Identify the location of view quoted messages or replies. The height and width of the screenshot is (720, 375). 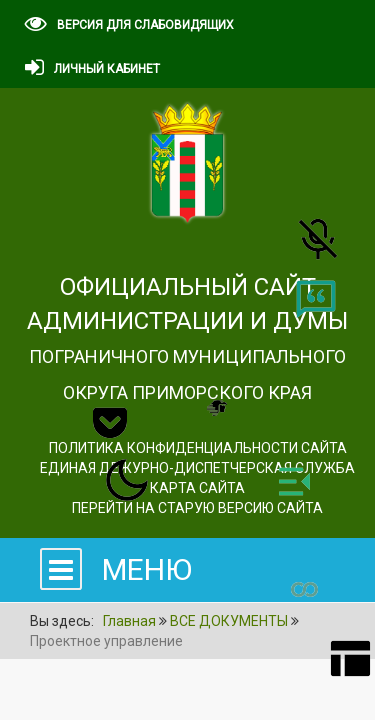
(316, 298).